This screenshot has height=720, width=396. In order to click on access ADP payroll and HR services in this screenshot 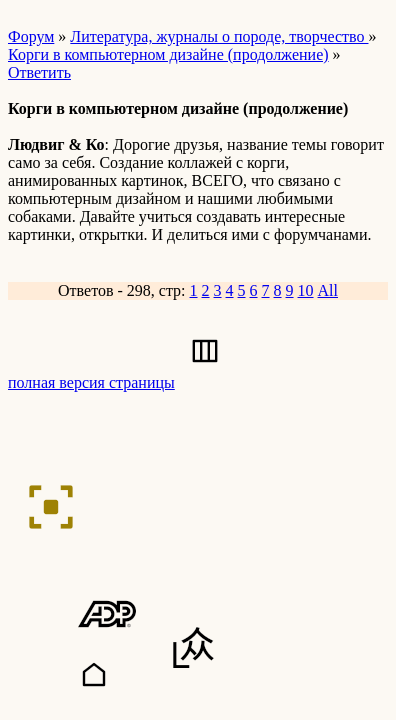, I will do `click(107, 614)`.